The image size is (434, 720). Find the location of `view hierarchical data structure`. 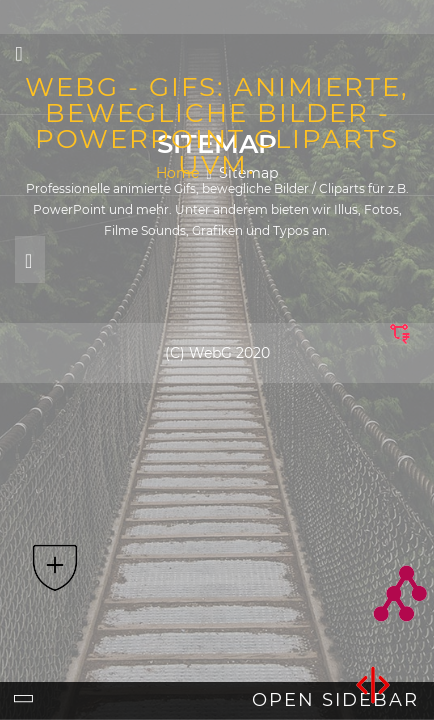

view hierarchical data structure is located at coordinates (401, 593).